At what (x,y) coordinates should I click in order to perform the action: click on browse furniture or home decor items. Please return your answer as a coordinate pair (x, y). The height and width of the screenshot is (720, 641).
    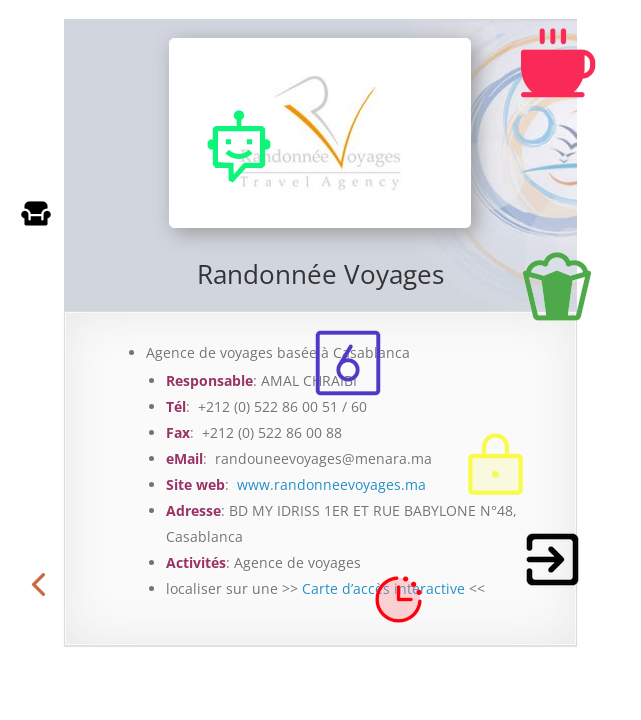
    Looking at the image, I should click on (36, 214).